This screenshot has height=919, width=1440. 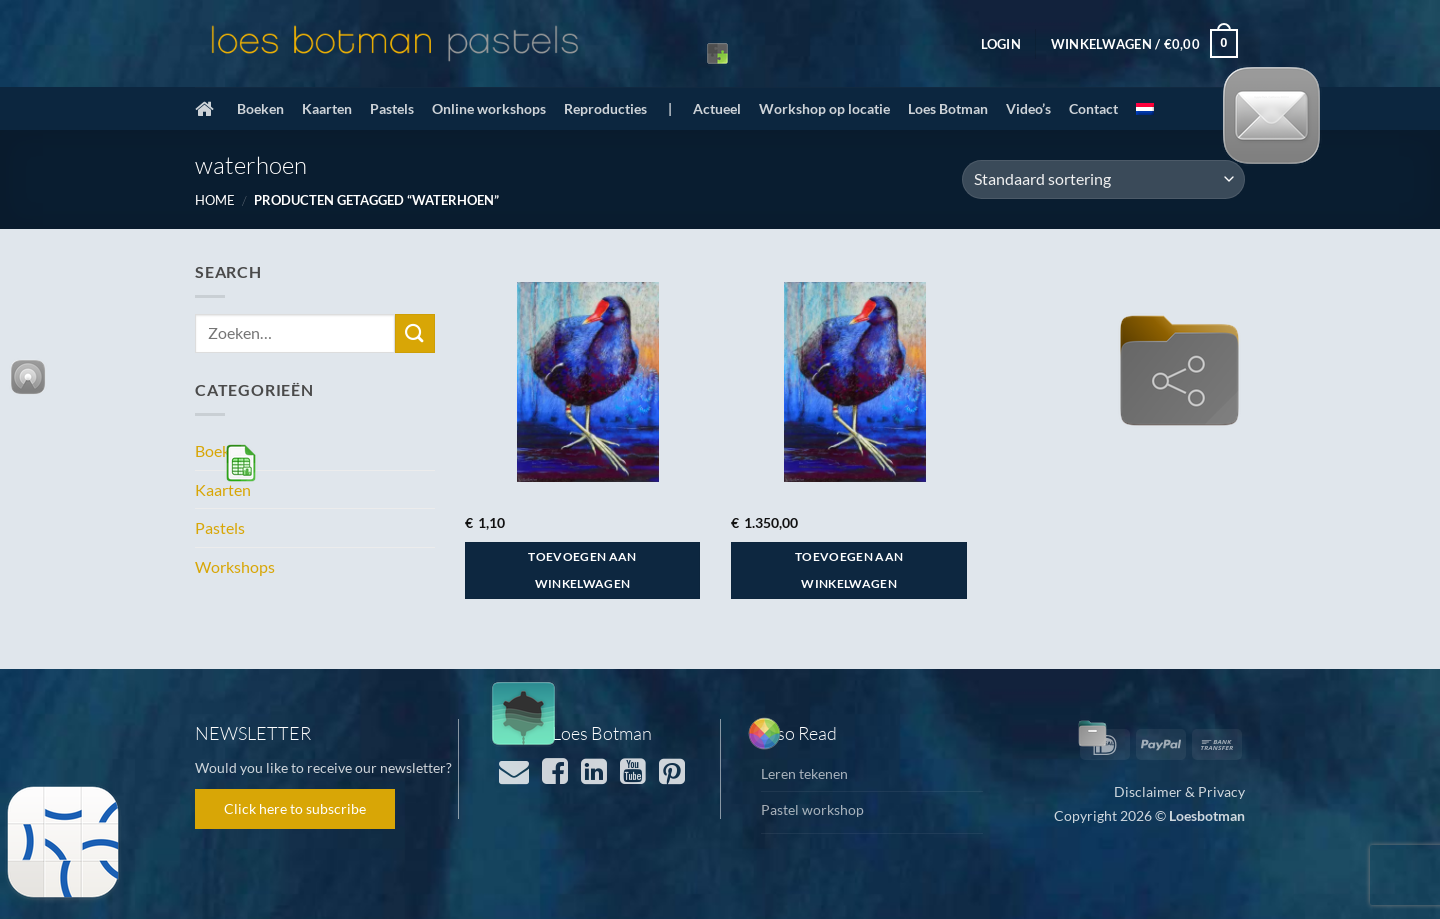 What do you see at coordinates (241, 463) in the screenshot?
I see `open a spreadsheet template file` at bounding box center [241, 463].